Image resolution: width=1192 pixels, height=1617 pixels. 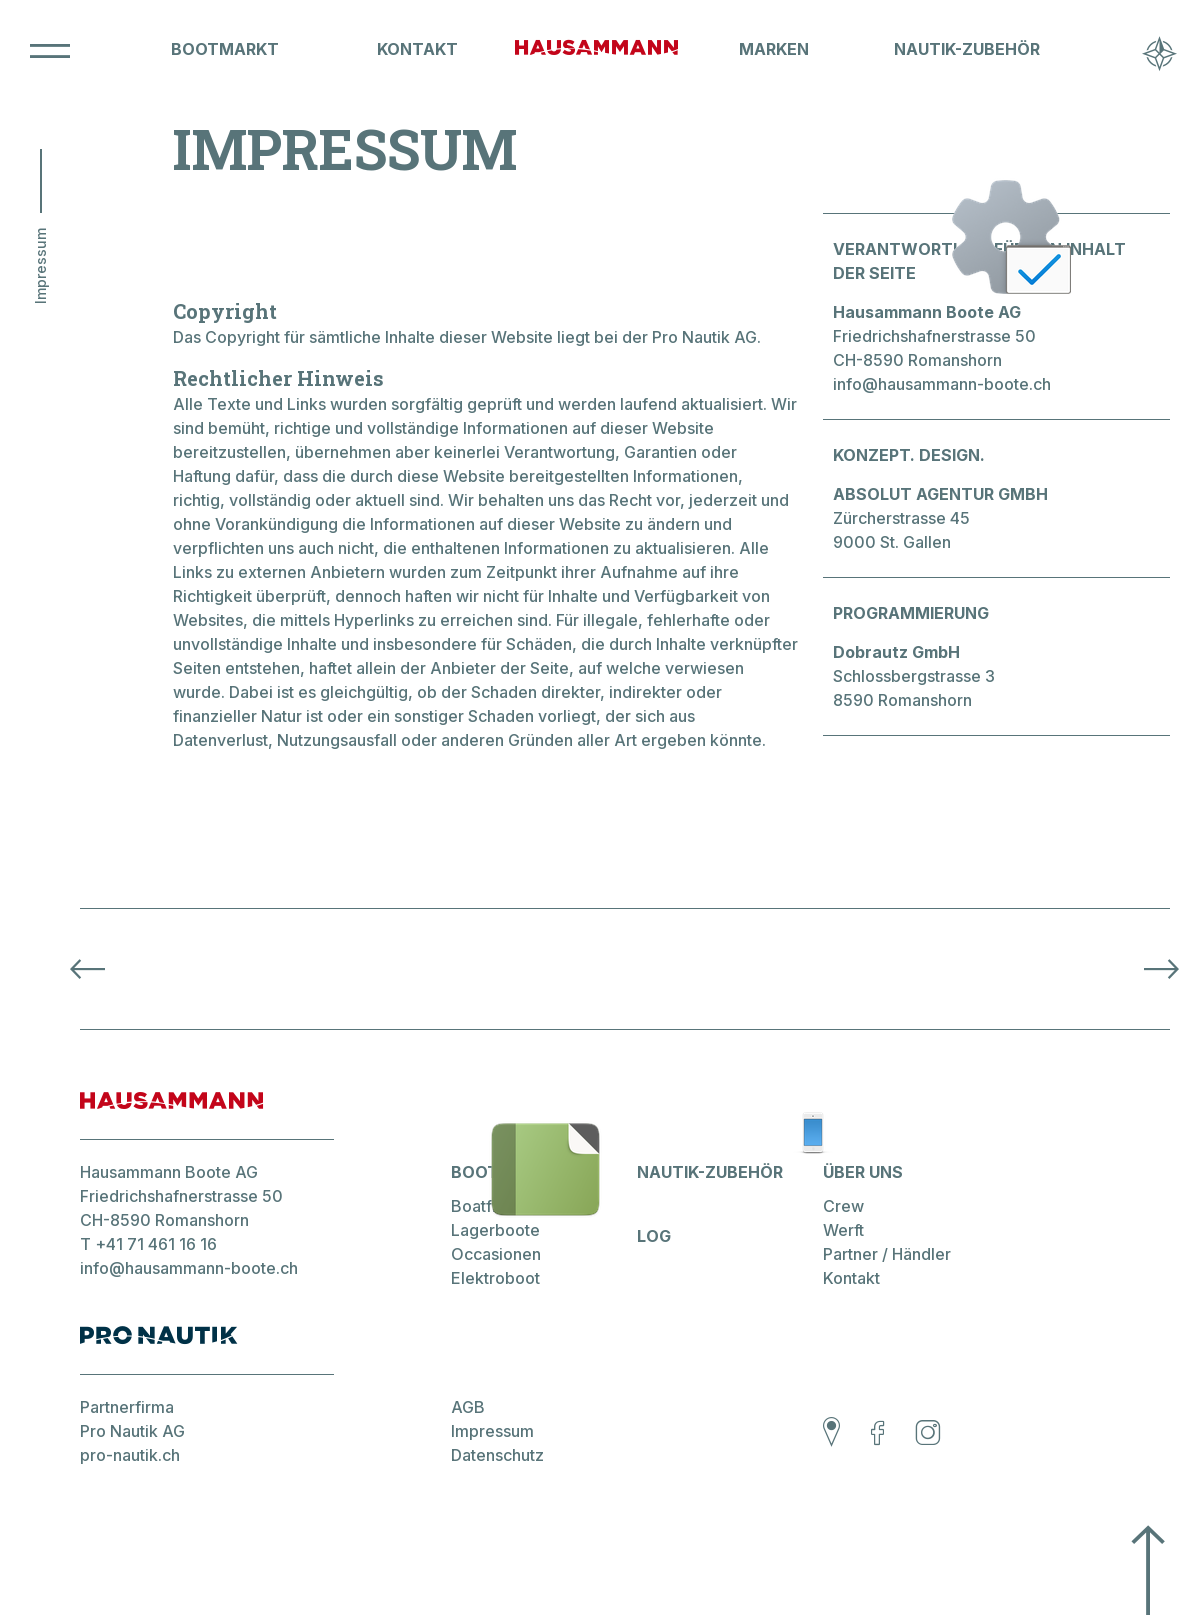 I want to click on change desktop wallpaper settings, so click(x=545, y=1165).